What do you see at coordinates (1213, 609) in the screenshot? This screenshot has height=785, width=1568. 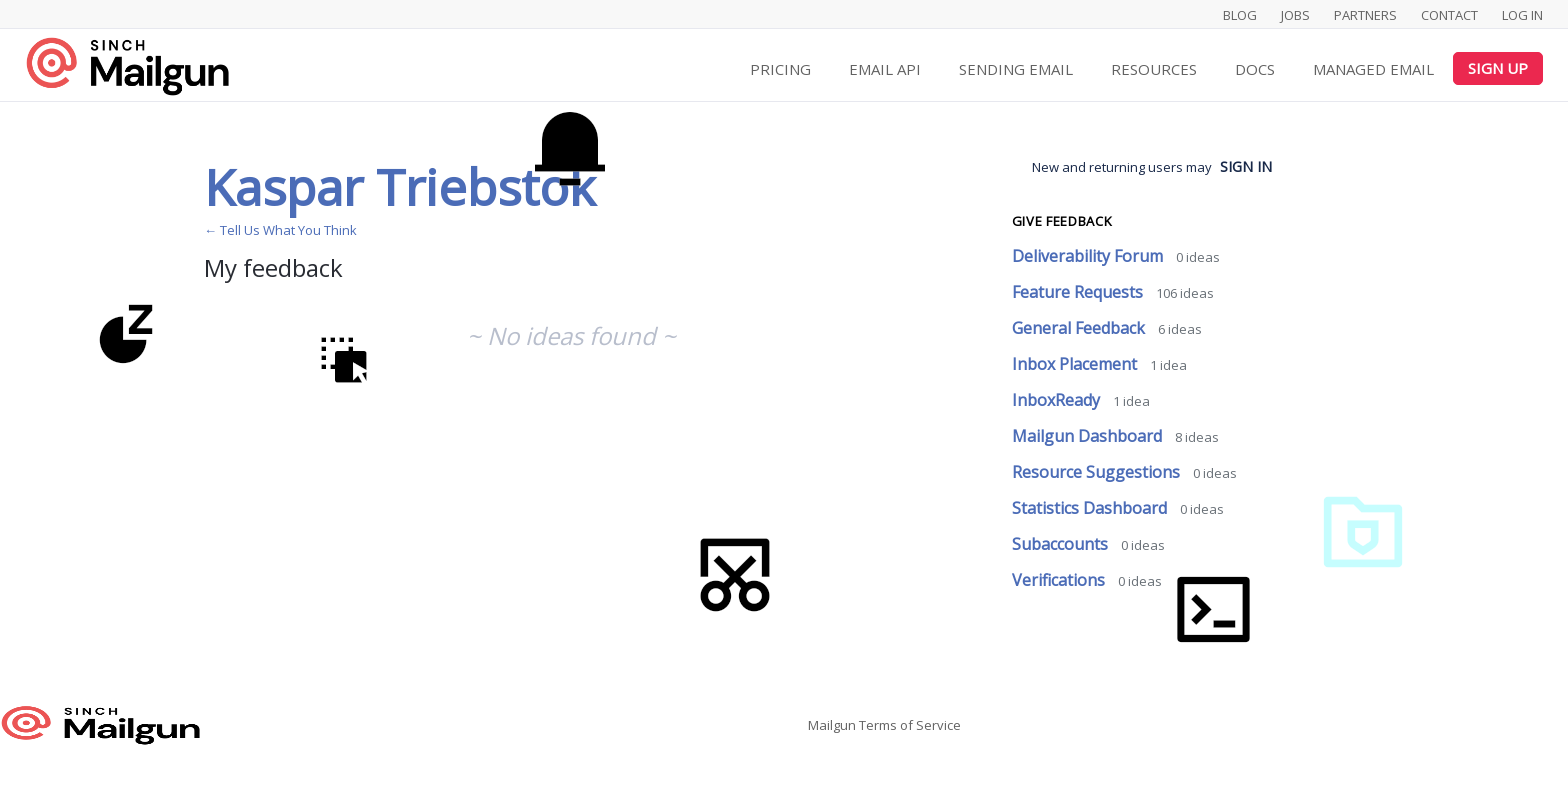 I see `open terminal or command line interface` at bounding box center [1213, 609].